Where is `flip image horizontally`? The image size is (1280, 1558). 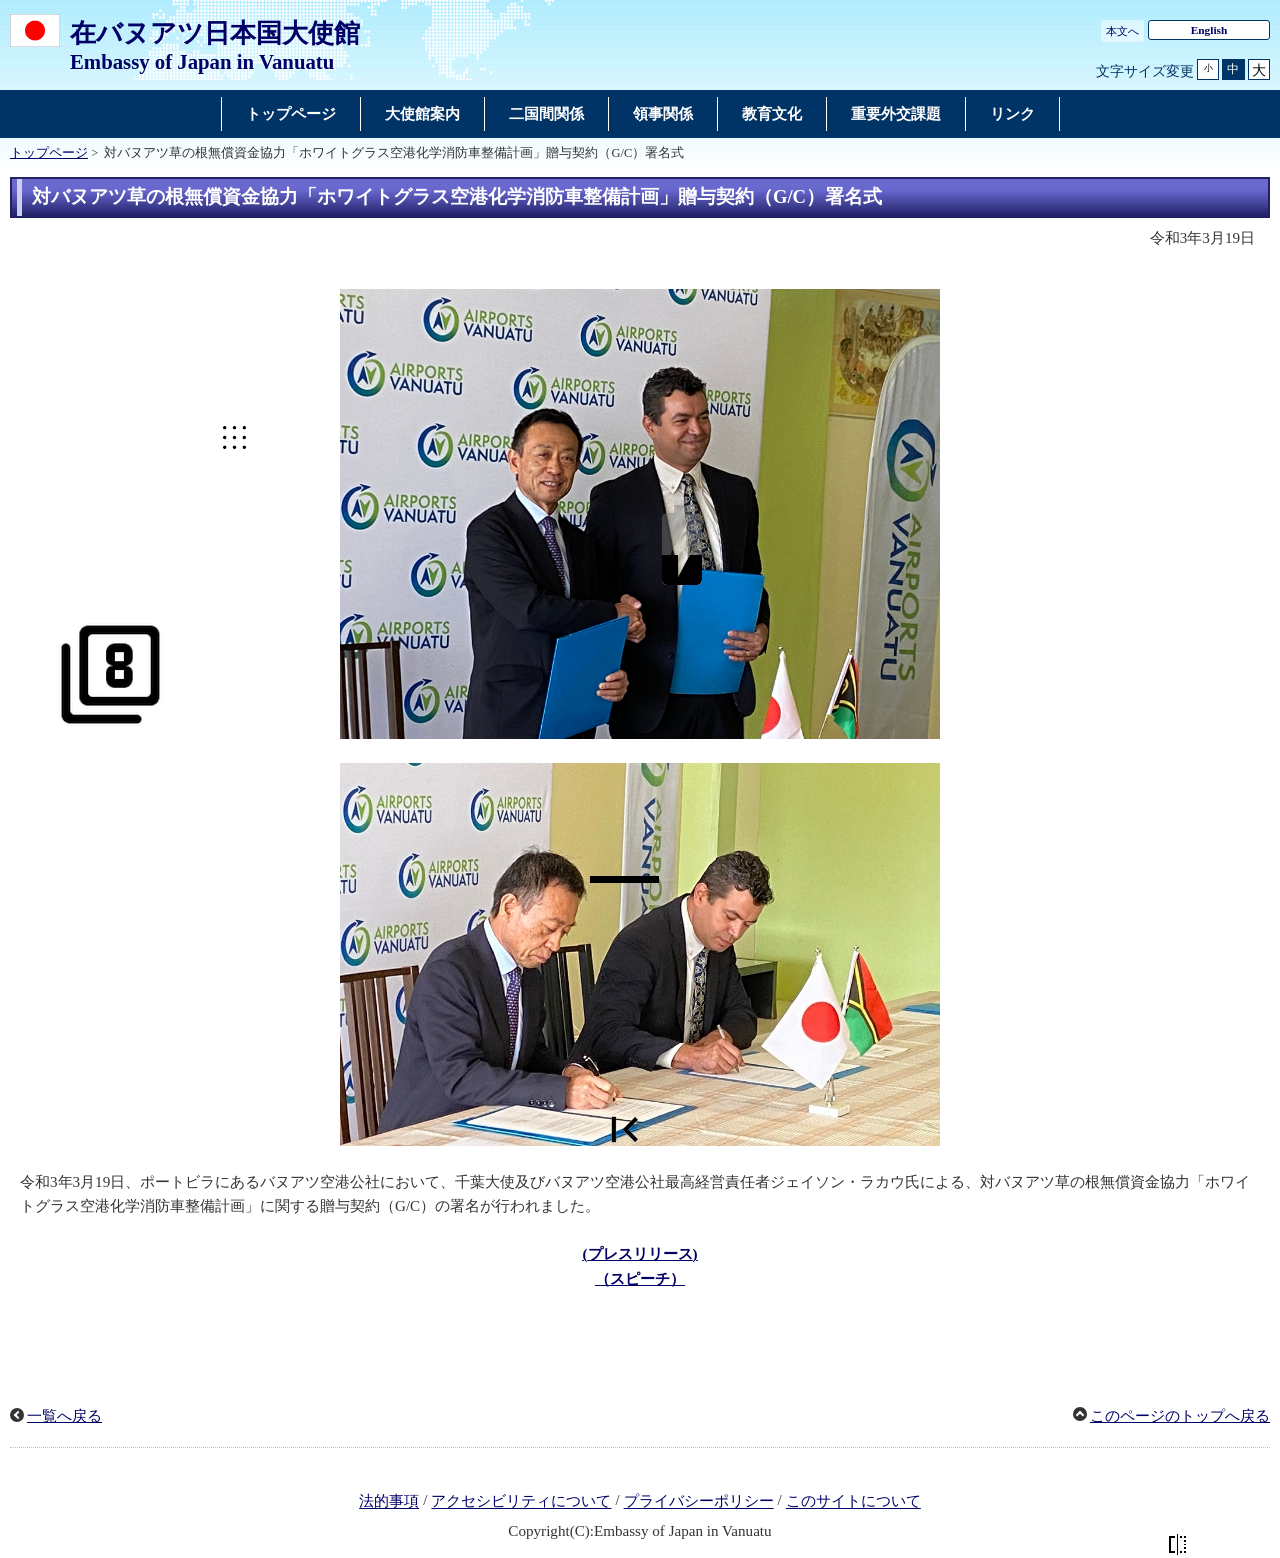 flip image horizontally is located at coordinates (1177, 1544).